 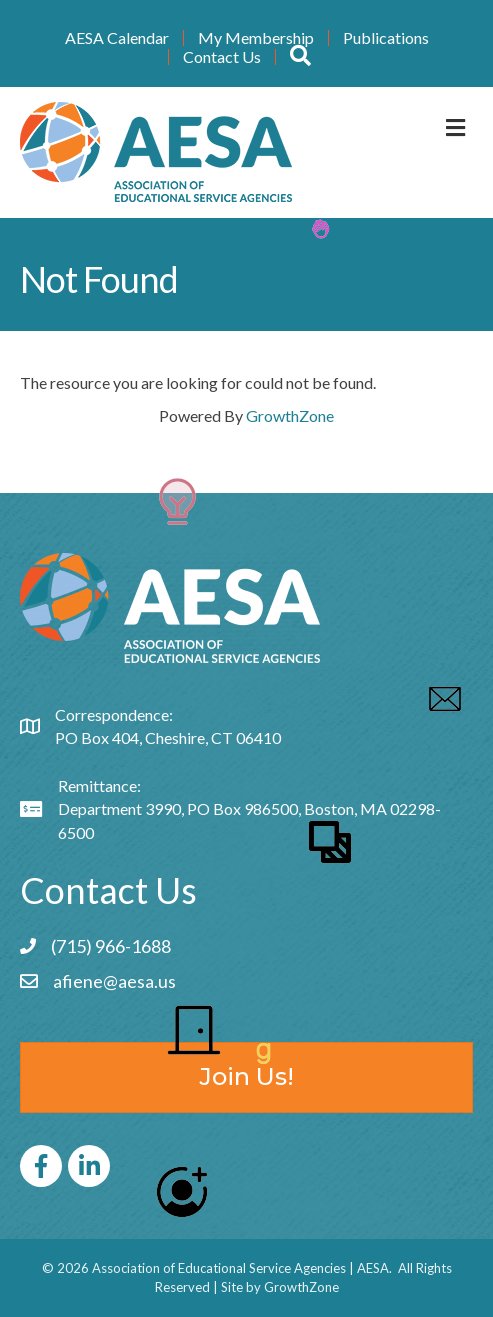 I want to click on add a new user or contact, so click(x=182, y=1192).